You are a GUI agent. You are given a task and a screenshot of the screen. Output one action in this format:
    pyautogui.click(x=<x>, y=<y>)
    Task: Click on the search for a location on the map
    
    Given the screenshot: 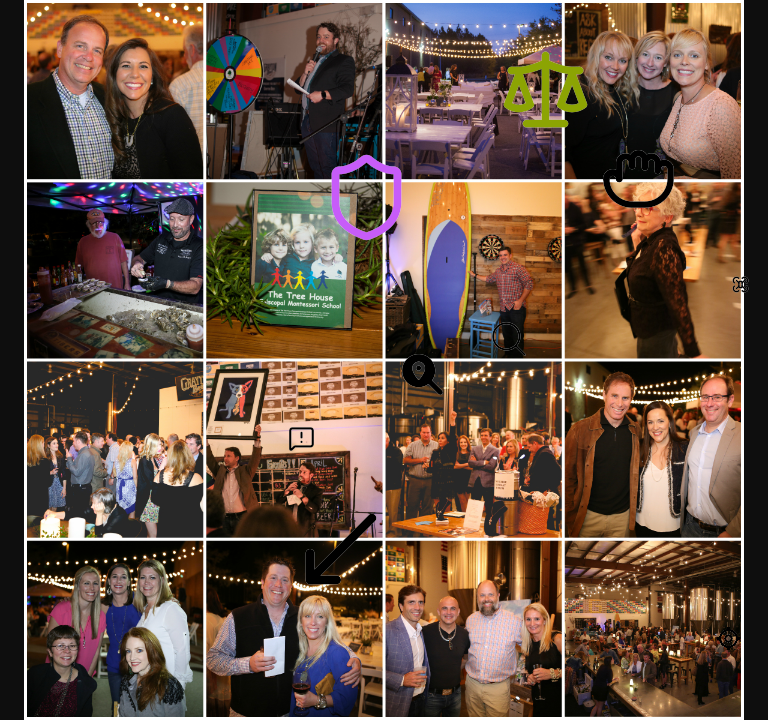 What is the action you would take?
    pyautogui.click(x=422, y=374)
    